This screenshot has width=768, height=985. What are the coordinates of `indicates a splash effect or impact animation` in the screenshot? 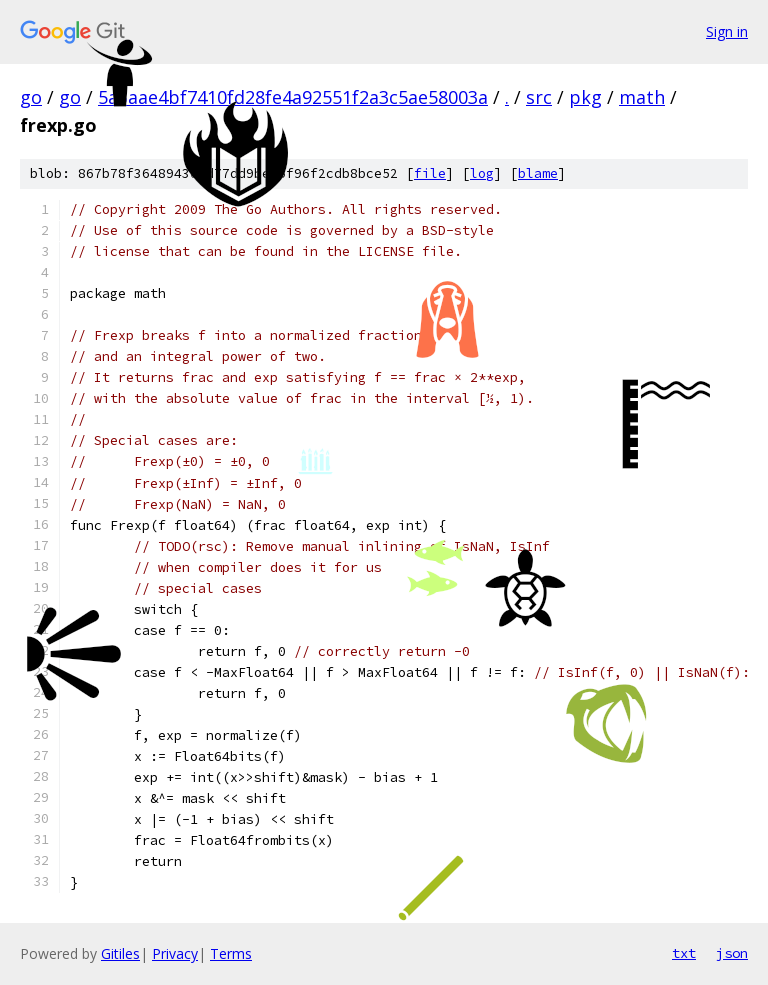 It's located at (74, 654).